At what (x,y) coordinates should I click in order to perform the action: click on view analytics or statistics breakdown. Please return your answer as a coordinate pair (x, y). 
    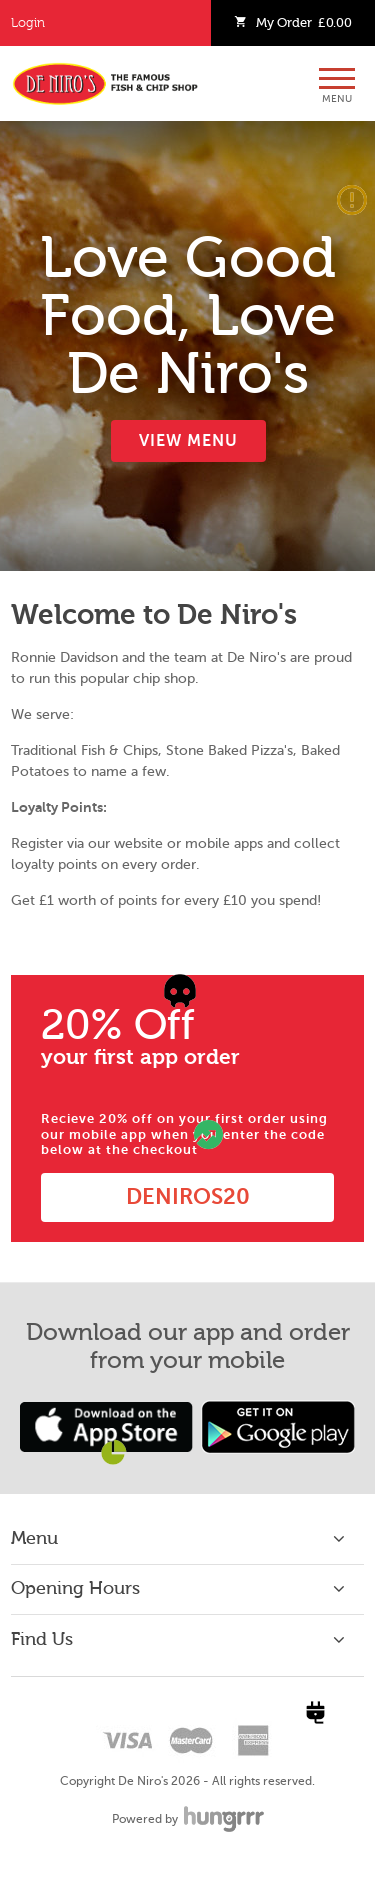
    Looking at the image, I should click on (113, 1453).